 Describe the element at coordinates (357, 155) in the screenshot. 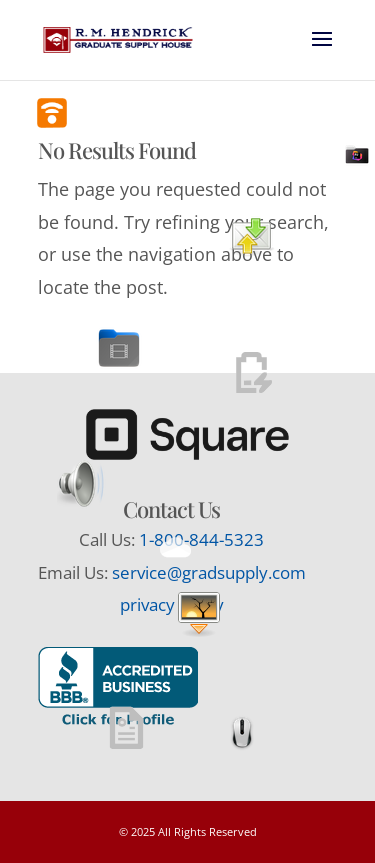

I see `open jetbrains projector project folder` at that location.